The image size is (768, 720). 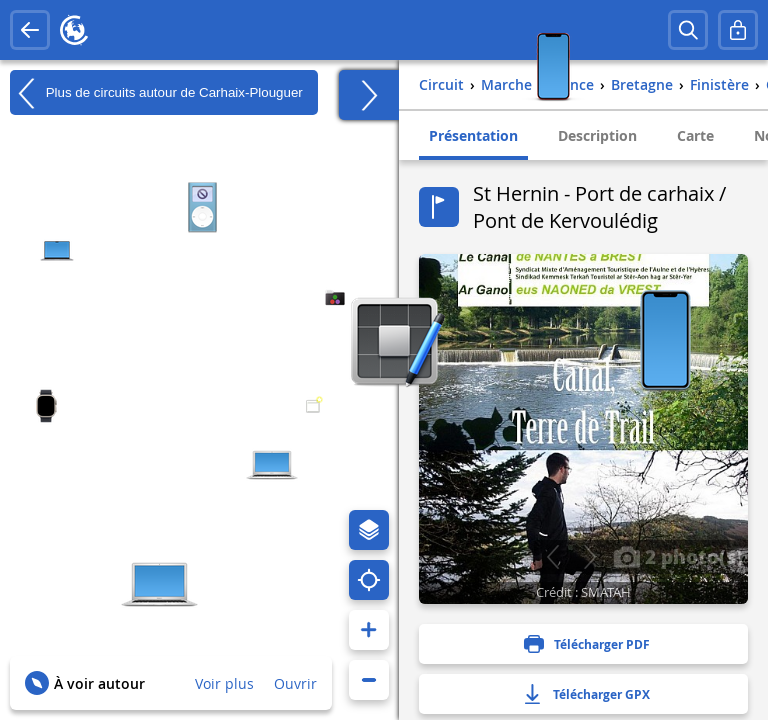 I want to click on indicates this macbook air in system preferences, so click(x=272, y=461).